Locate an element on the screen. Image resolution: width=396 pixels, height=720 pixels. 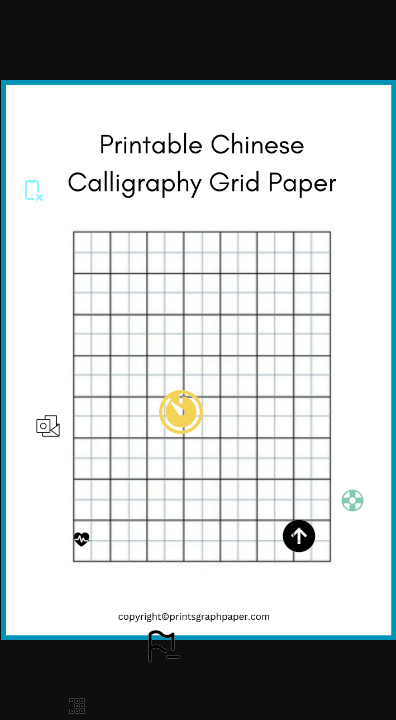
view fitness or health tracking data is located at coordinates (81, 539).